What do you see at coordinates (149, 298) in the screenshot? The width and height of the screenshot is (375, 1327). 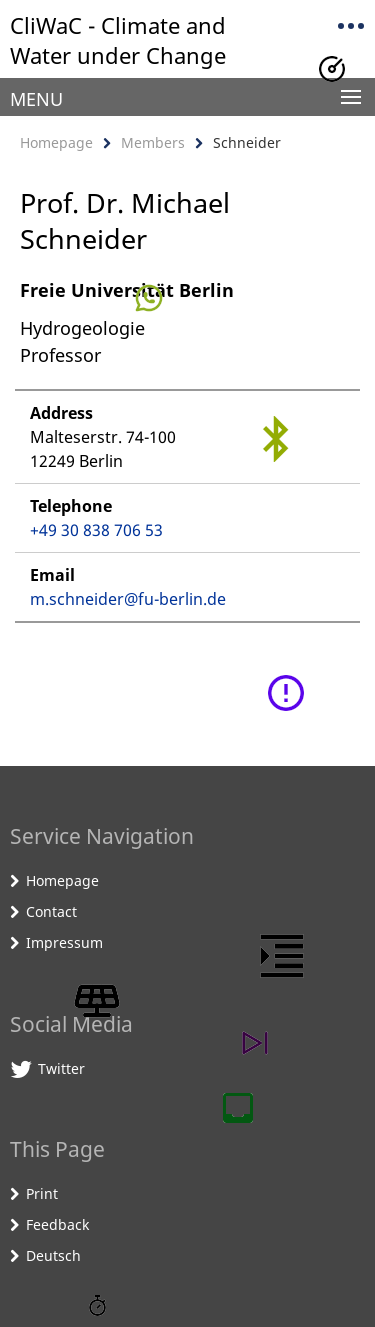 I see `open WhatsApp messaging app` at bounding box center [149, 298].